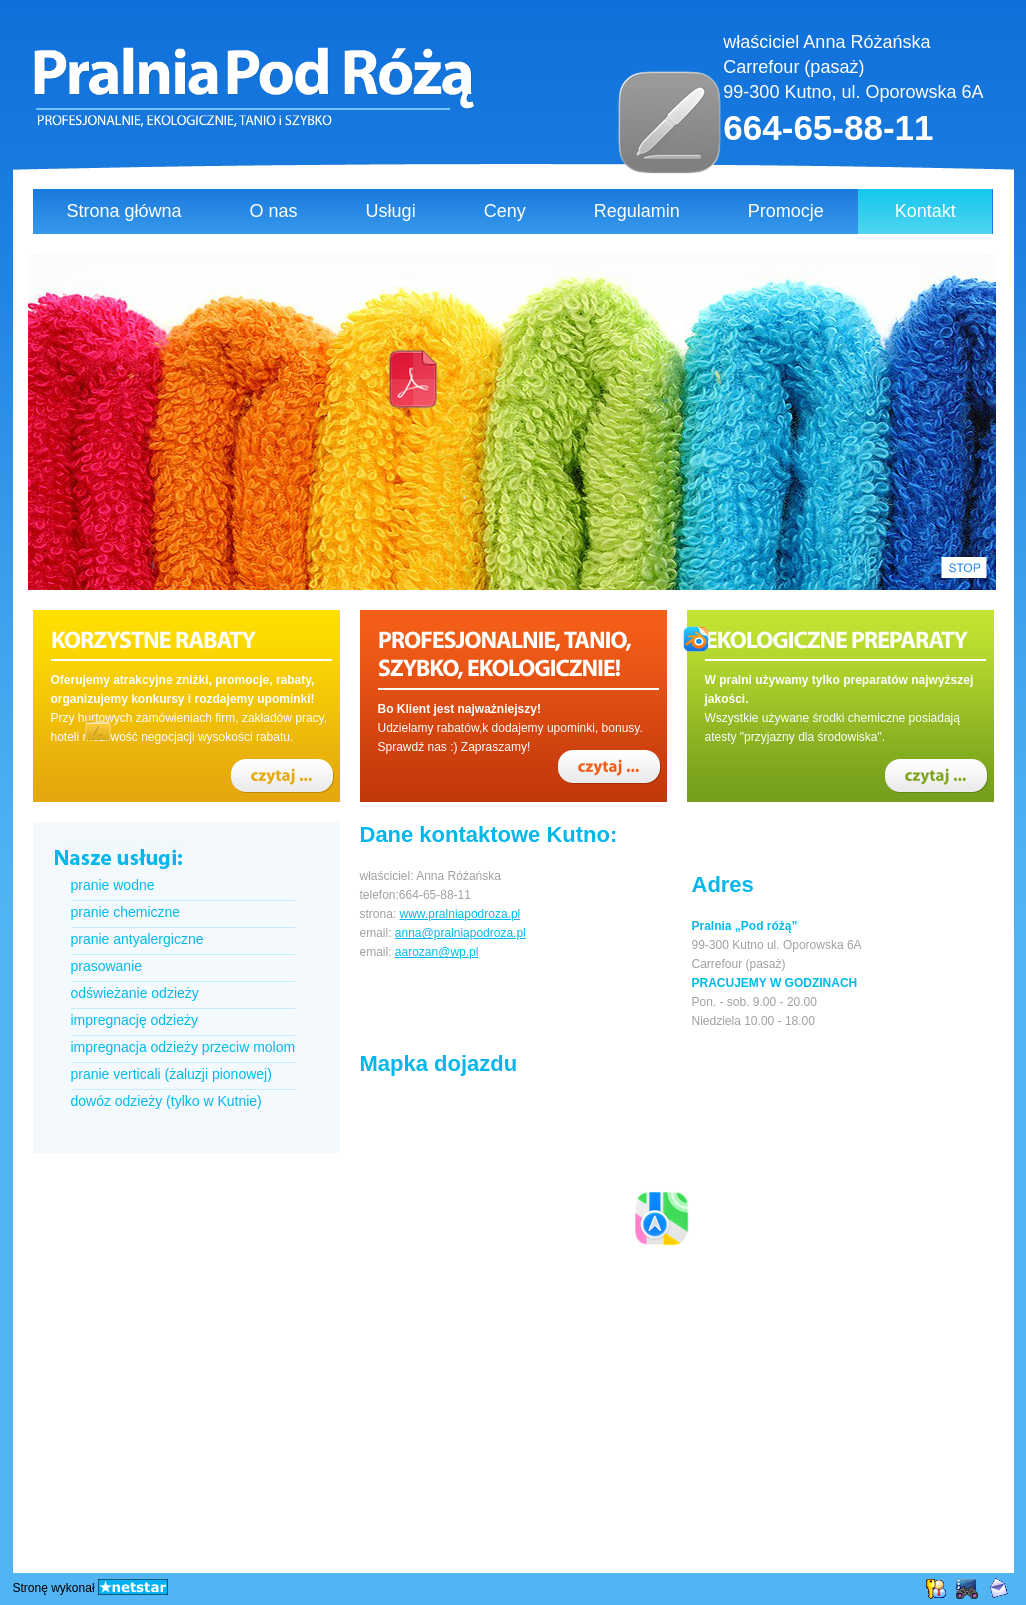 The image size is (1026, 1605). I want to click on open Blender 3D modeling application, so click(696, 639).